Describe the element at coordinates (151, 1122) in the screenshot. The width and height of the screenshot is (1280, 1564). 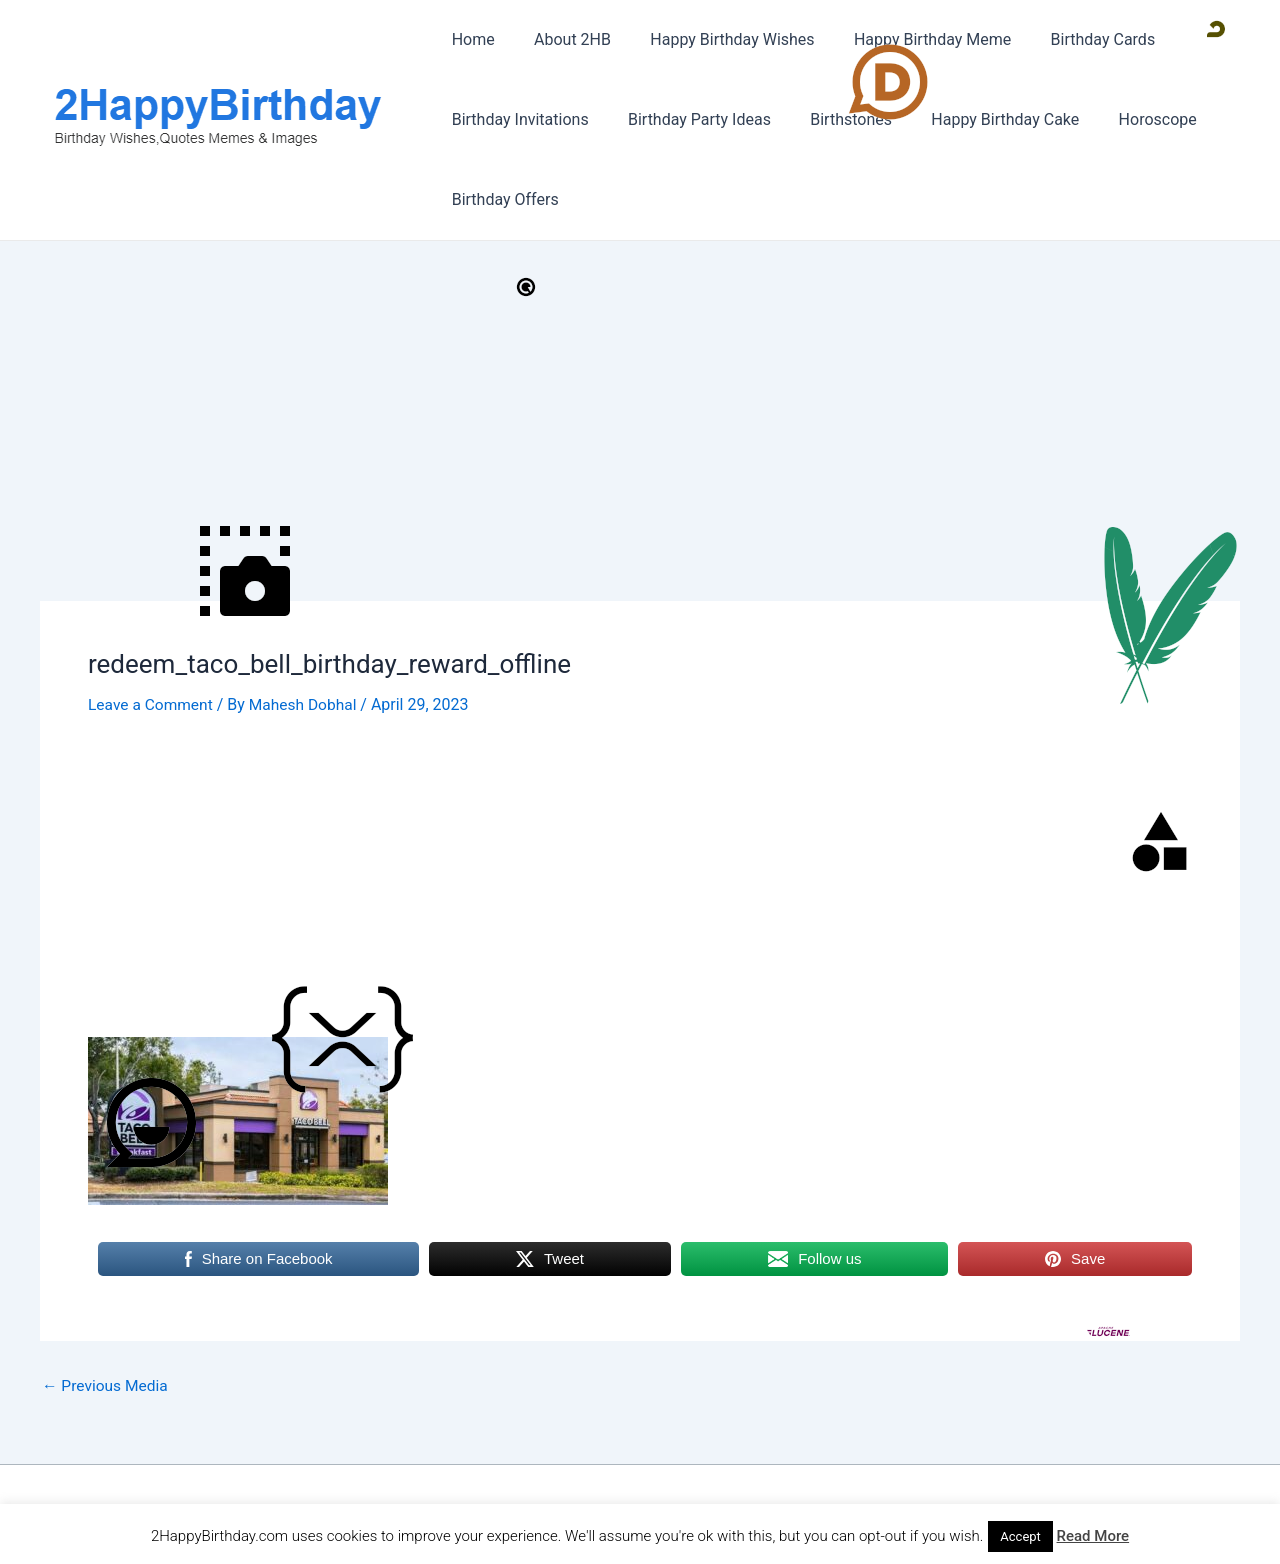
I see `open a friendly chat or messaging feature` at that location.